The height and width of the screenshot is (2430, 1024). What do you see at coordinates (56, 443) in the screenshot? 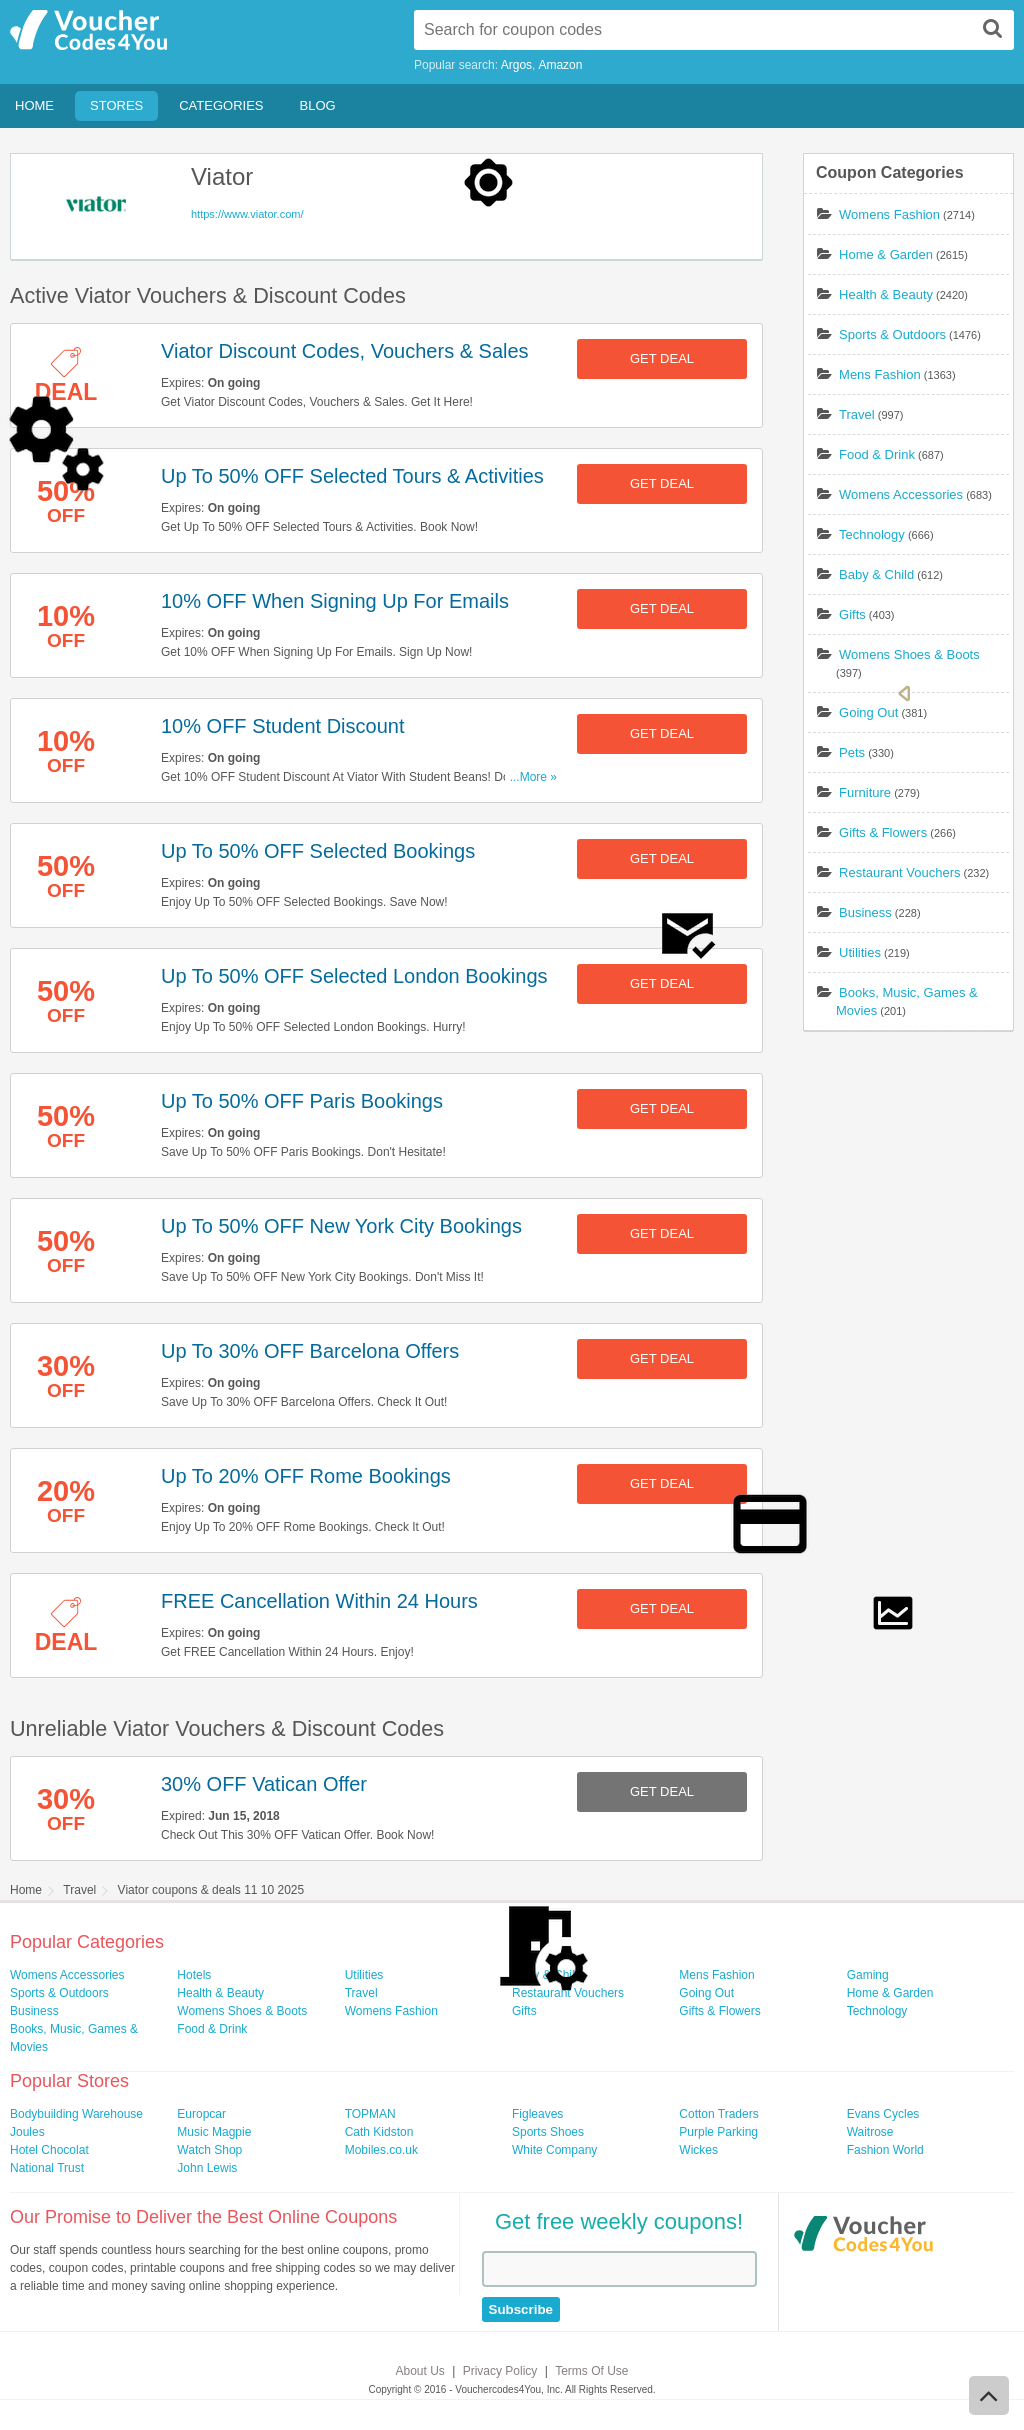
I see `access settings or configuration options` at bounding box center [56, 443].